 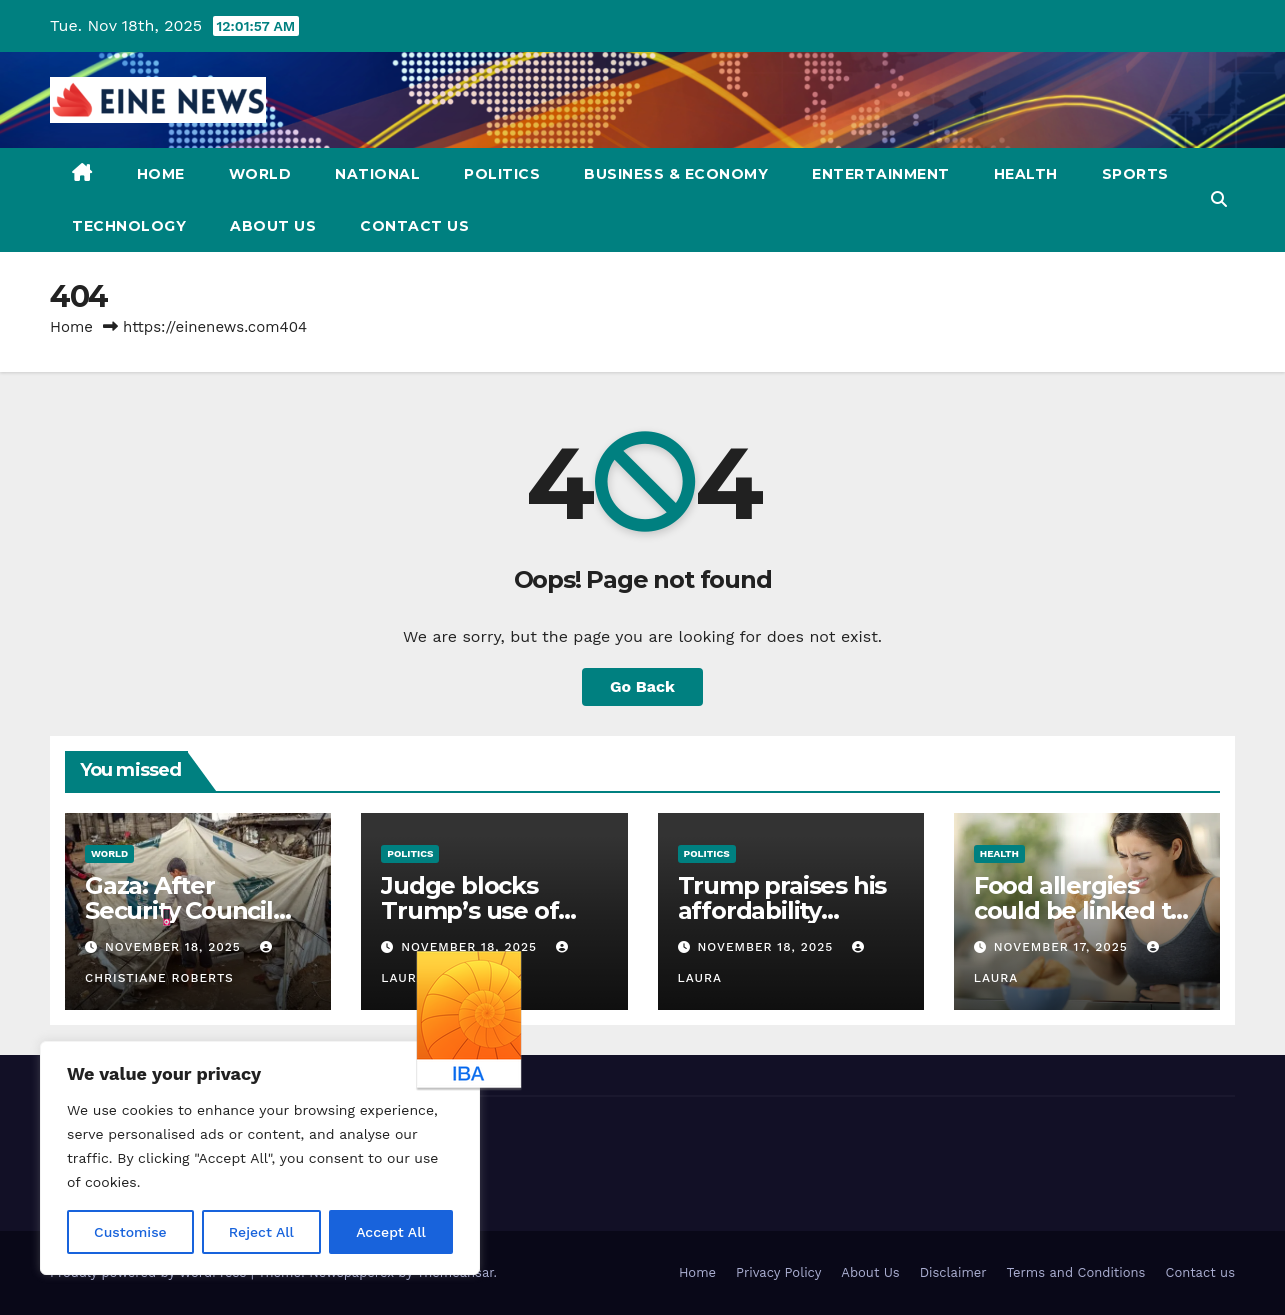 What do you see at coordinates (469, 1023) in the screenshot?
I see `open an iBooks Author document` at bounding box center [469, 1023].